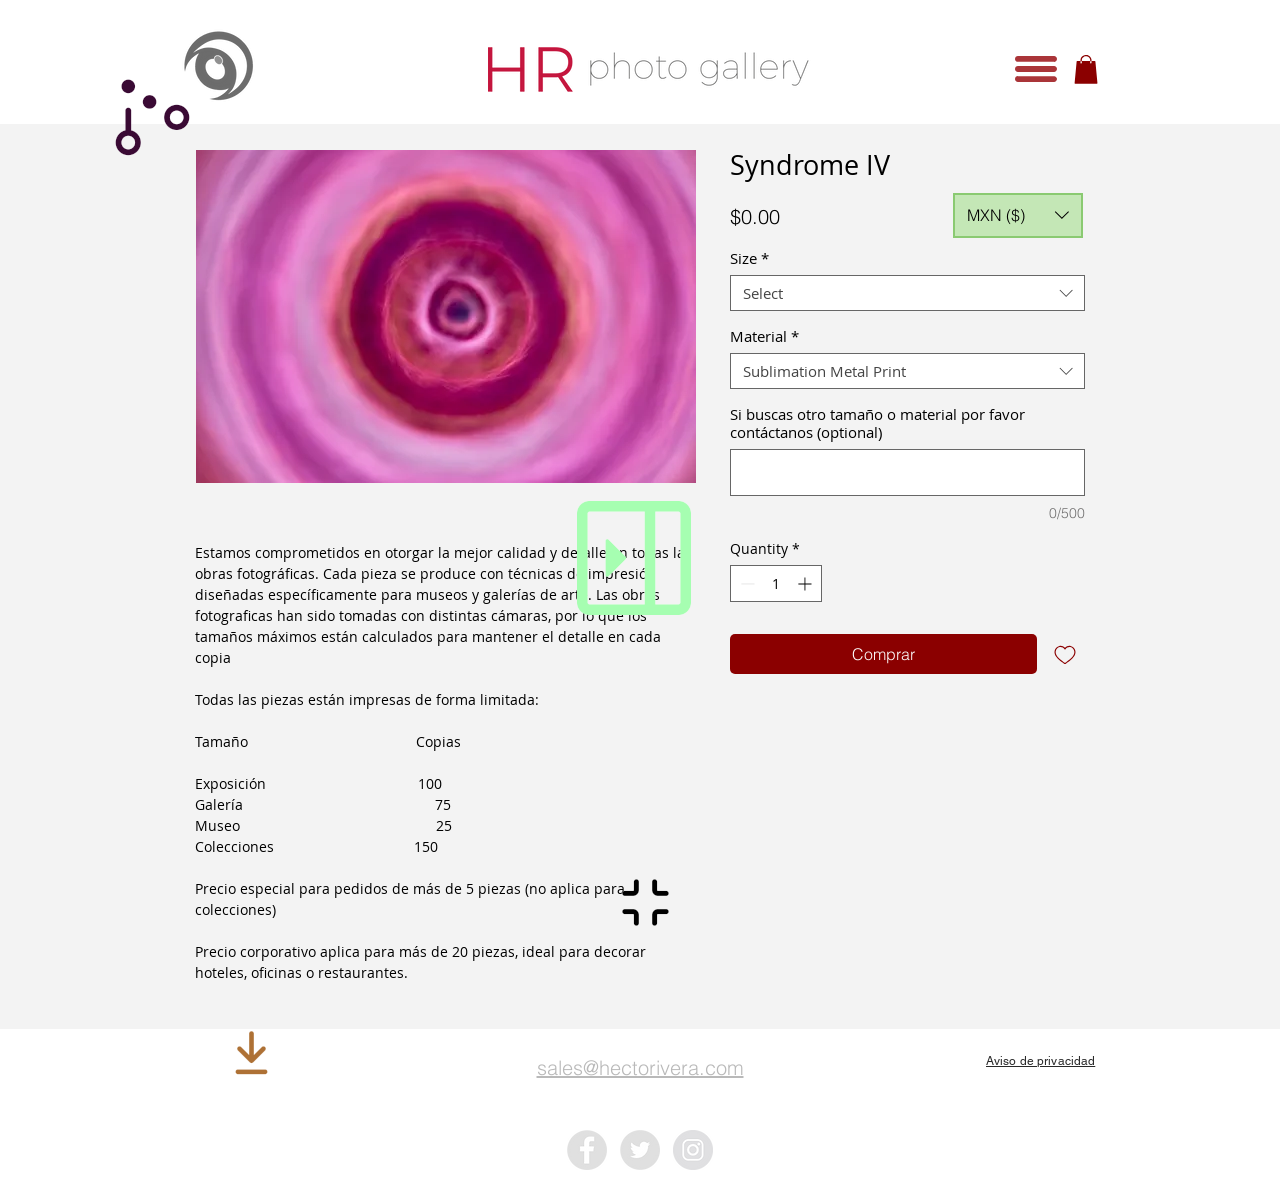 The width and height of the screenshot is (1280, 1198). I want to click on view the merge queue for pending pull requests, so click(152, 114).